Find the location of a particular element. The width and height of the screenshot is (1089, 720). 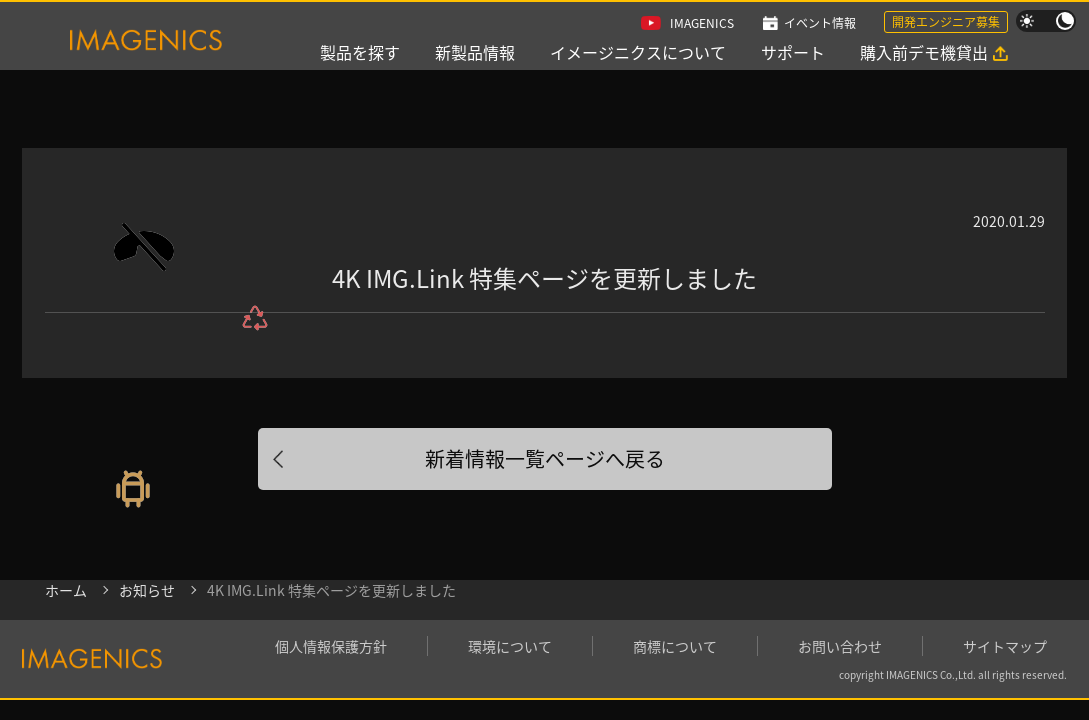

end or decline an incoming call is located at coordinates (144, 247).